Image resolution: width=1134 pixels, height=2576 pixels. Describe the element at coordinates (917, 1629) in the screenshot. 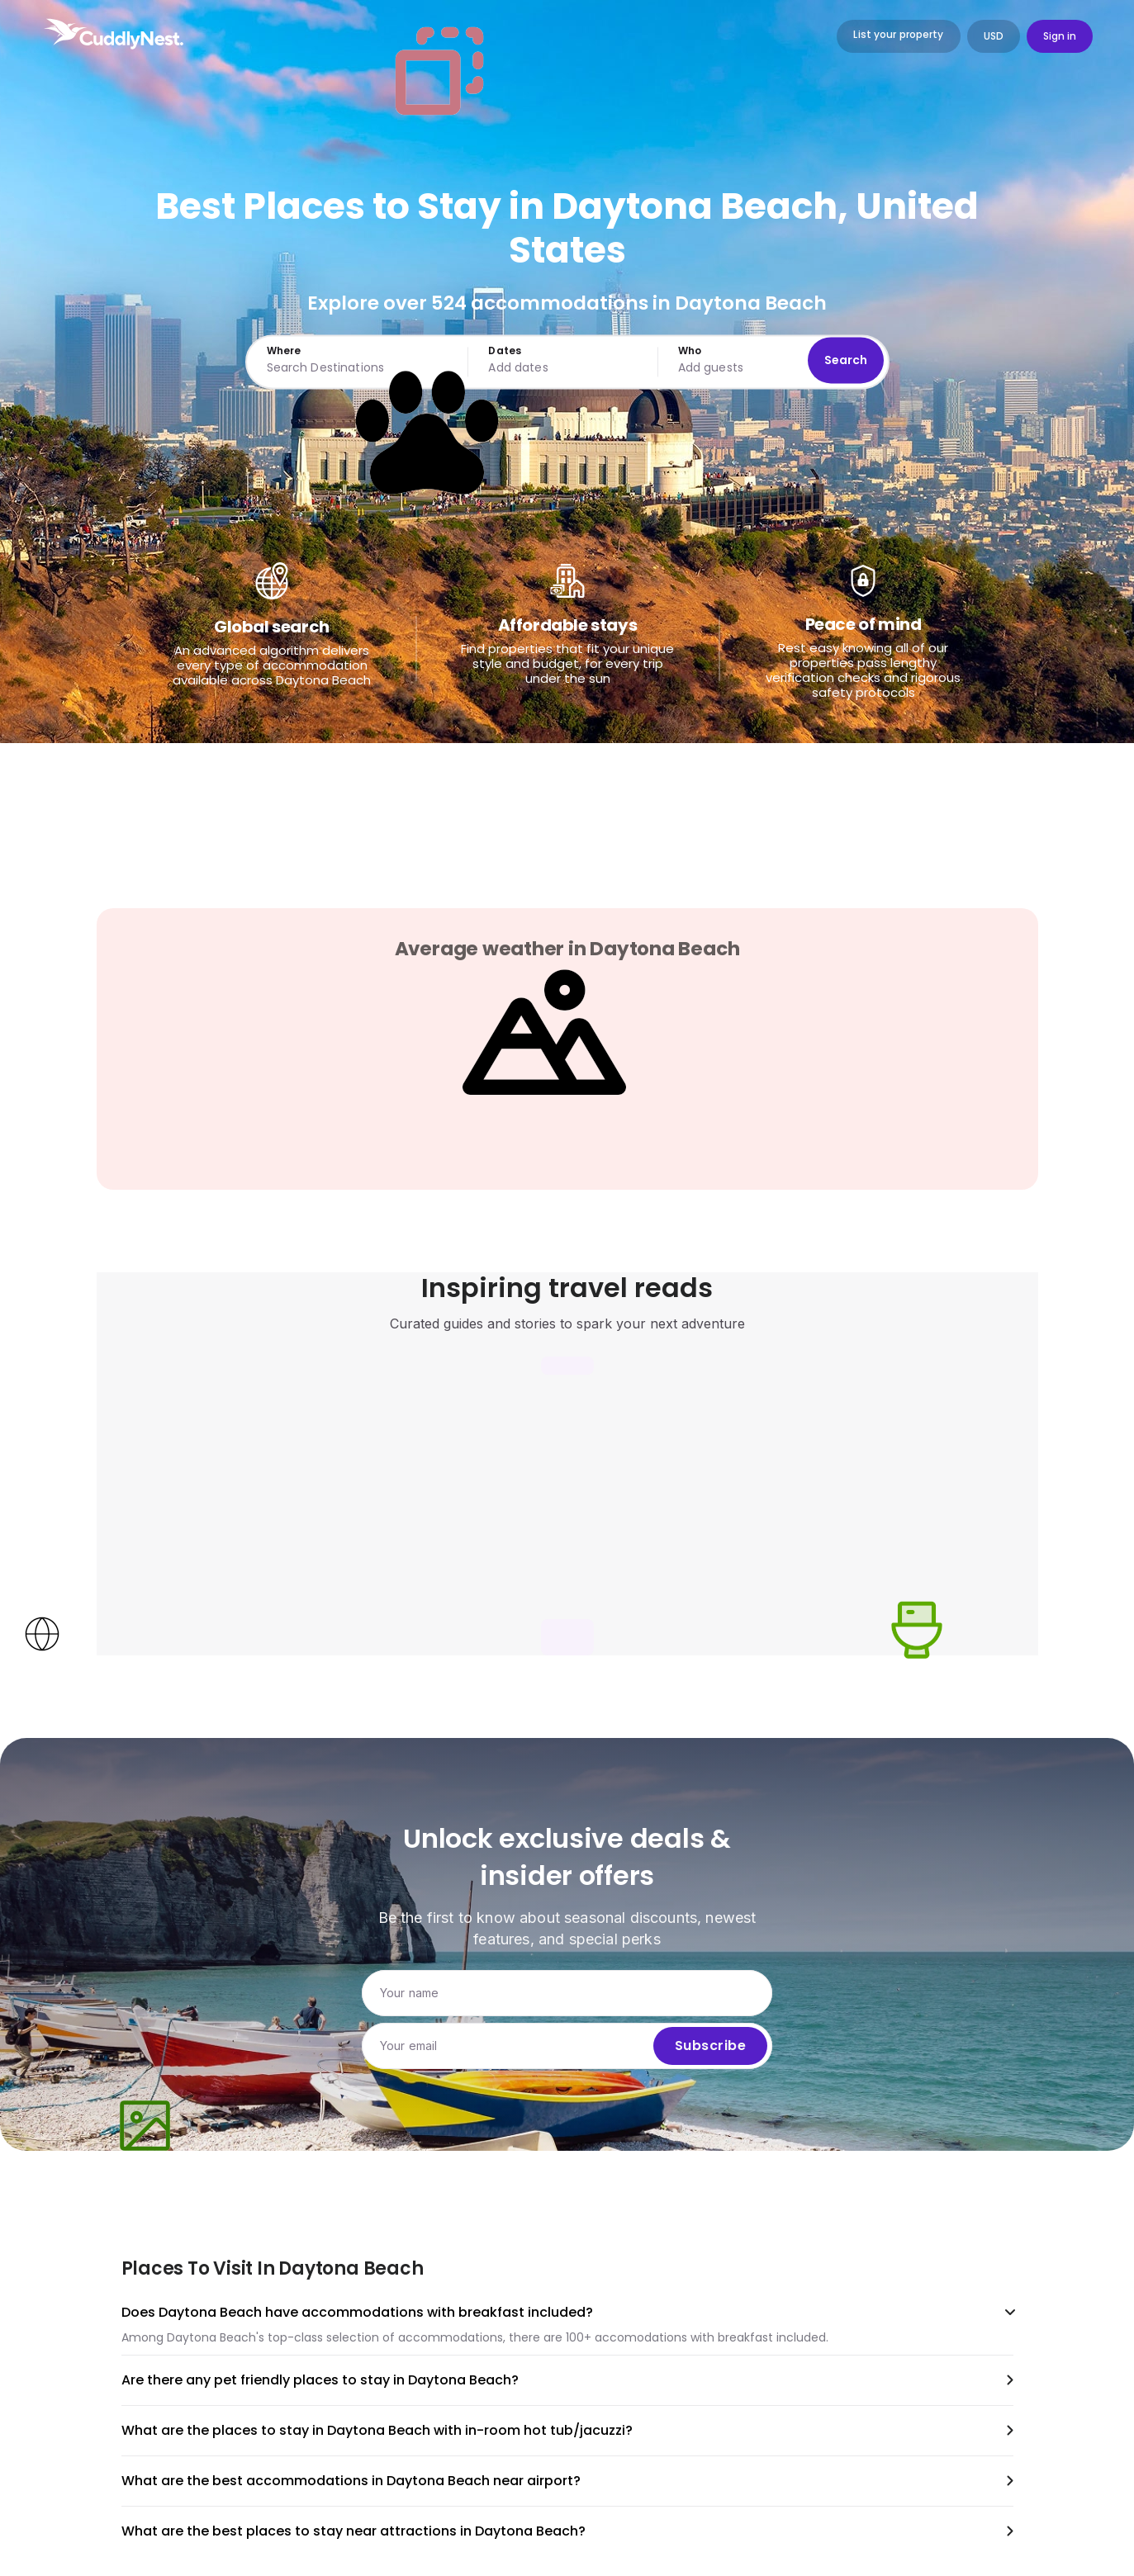

I see `indicates restroom or bathroom location` at that location.